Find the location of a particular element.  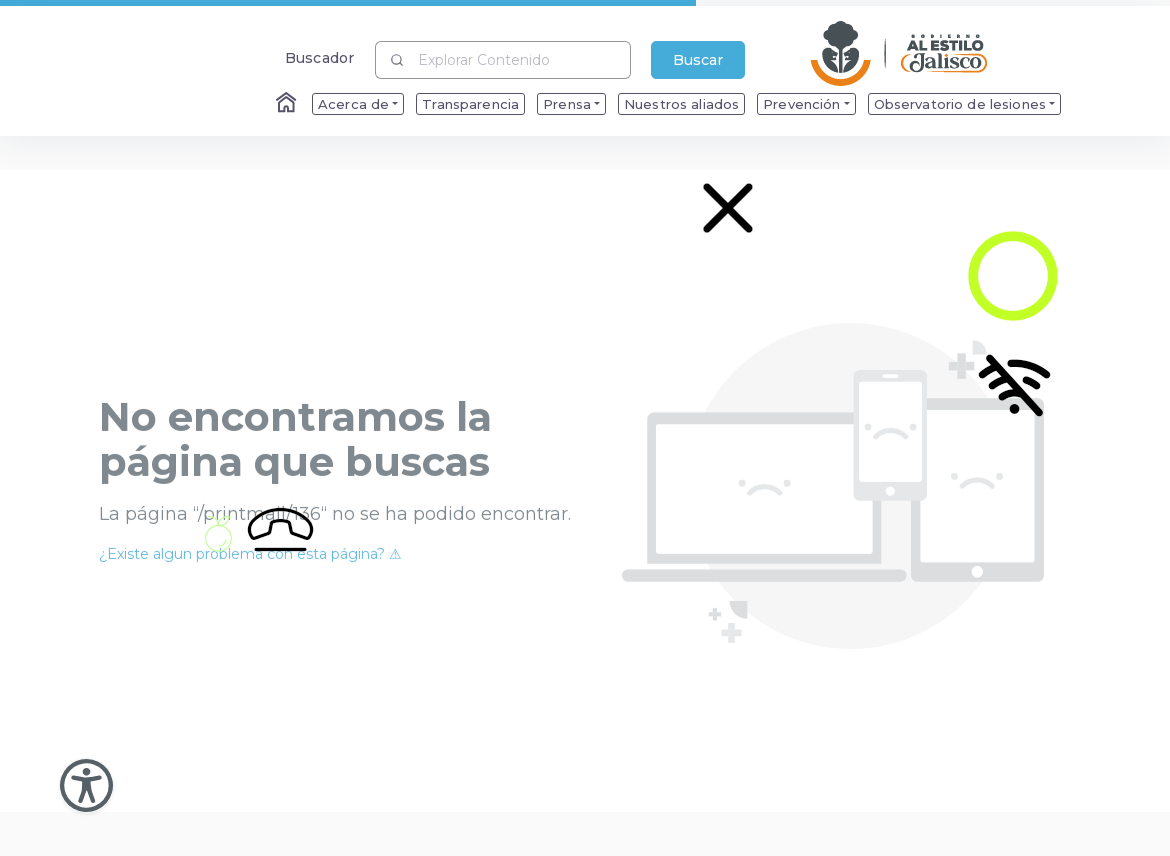

close or dismiss a dialog is located at coordinates (728, 208).